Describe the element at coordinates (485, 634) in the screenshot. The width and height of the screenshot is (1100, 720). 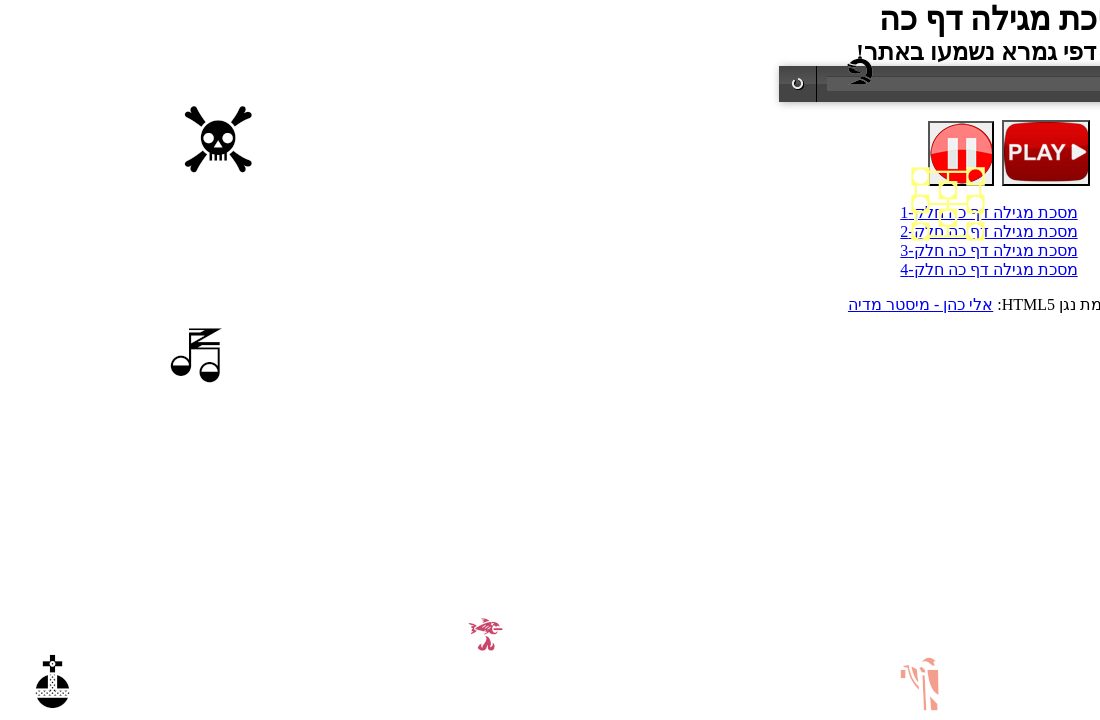
I see `cooked fish item in game inventory` at that location.